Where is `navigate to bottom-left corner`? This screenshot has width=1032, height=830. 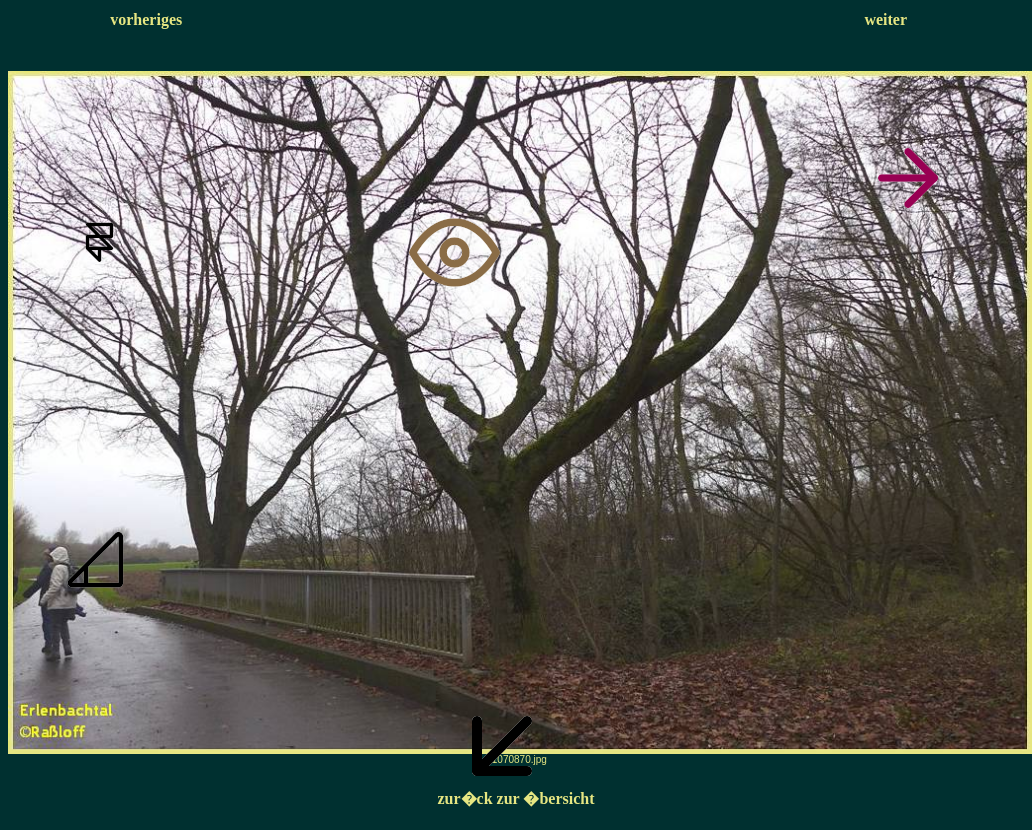
navigate to bottom-left corner is located at coordinates (502, 746).